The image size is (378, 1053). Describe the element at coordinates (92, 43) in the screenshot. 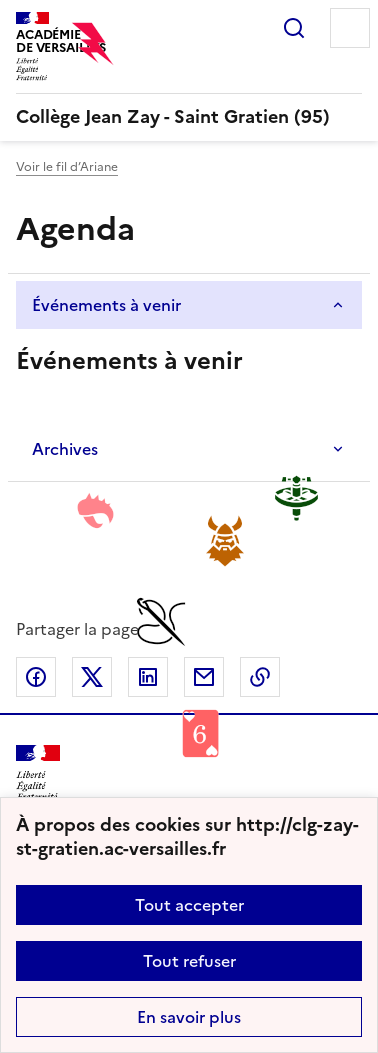

I see `activate power boost or turbo mode` at that location.